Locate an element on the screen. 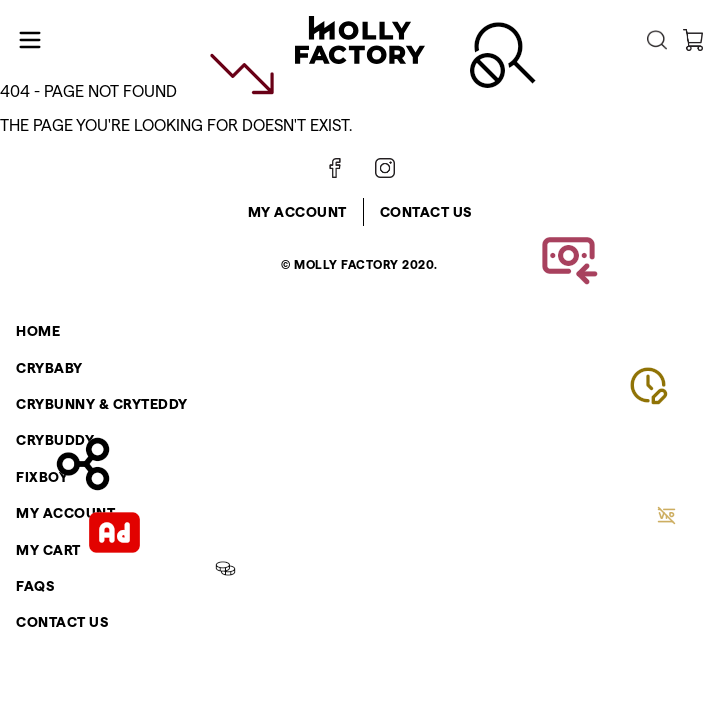  indicates a downward trend or decline in metrics is located at coordinates (242, 74).